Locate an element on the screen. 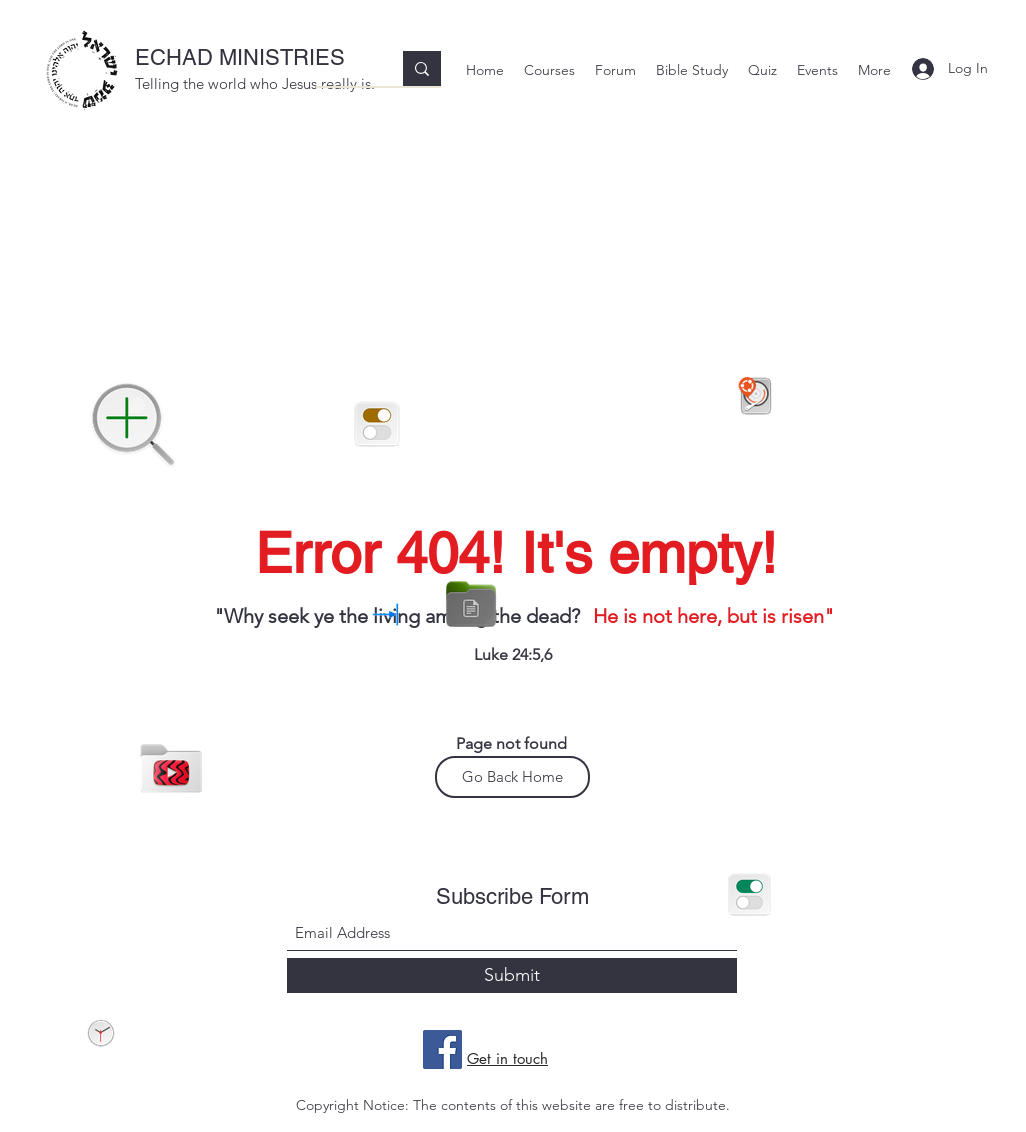  open date and time settings is located at coordinates (101, 1033).